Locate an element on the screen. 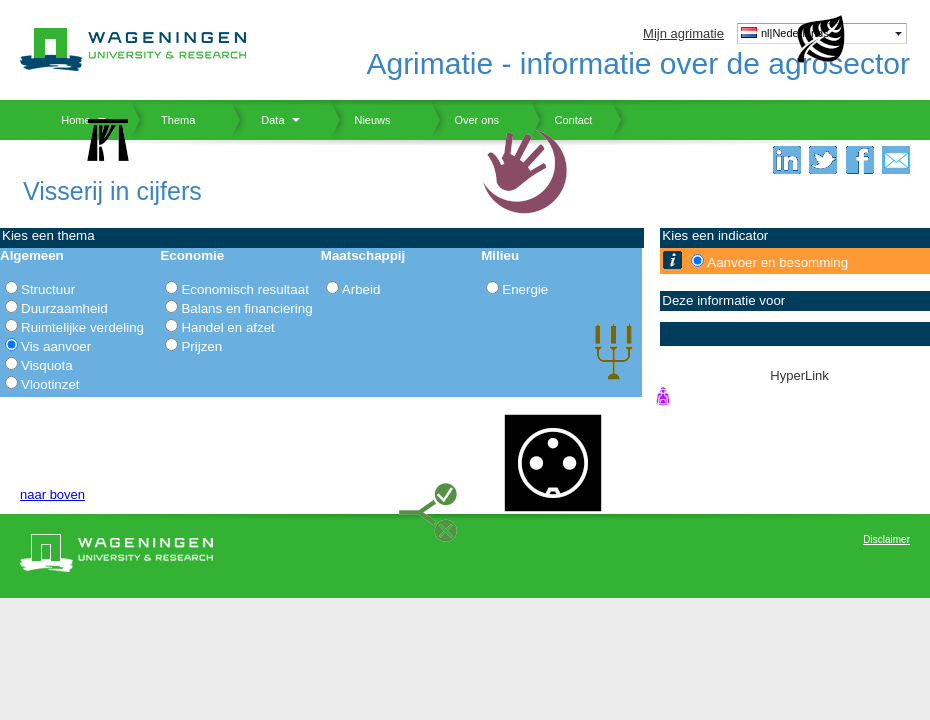  enter a temple or shrine location is located at coordinates (108, 140).